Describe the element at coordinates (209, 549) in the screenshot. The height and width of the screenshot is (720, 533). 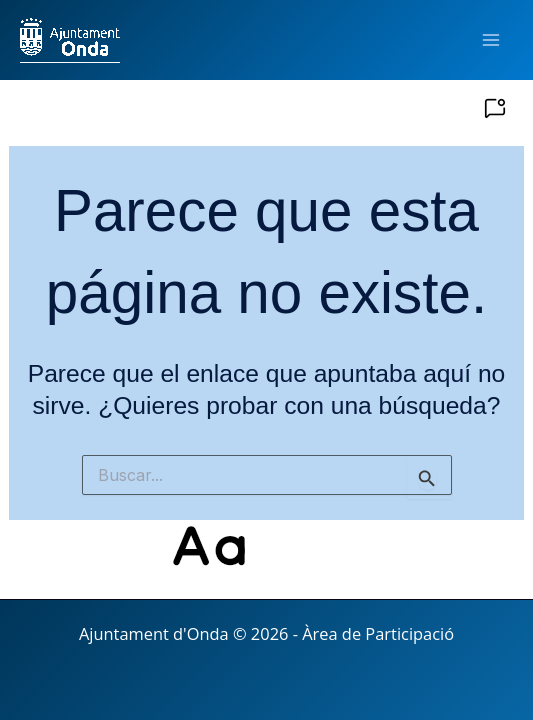
I see `toggle case-sensitive search matching` at that location.